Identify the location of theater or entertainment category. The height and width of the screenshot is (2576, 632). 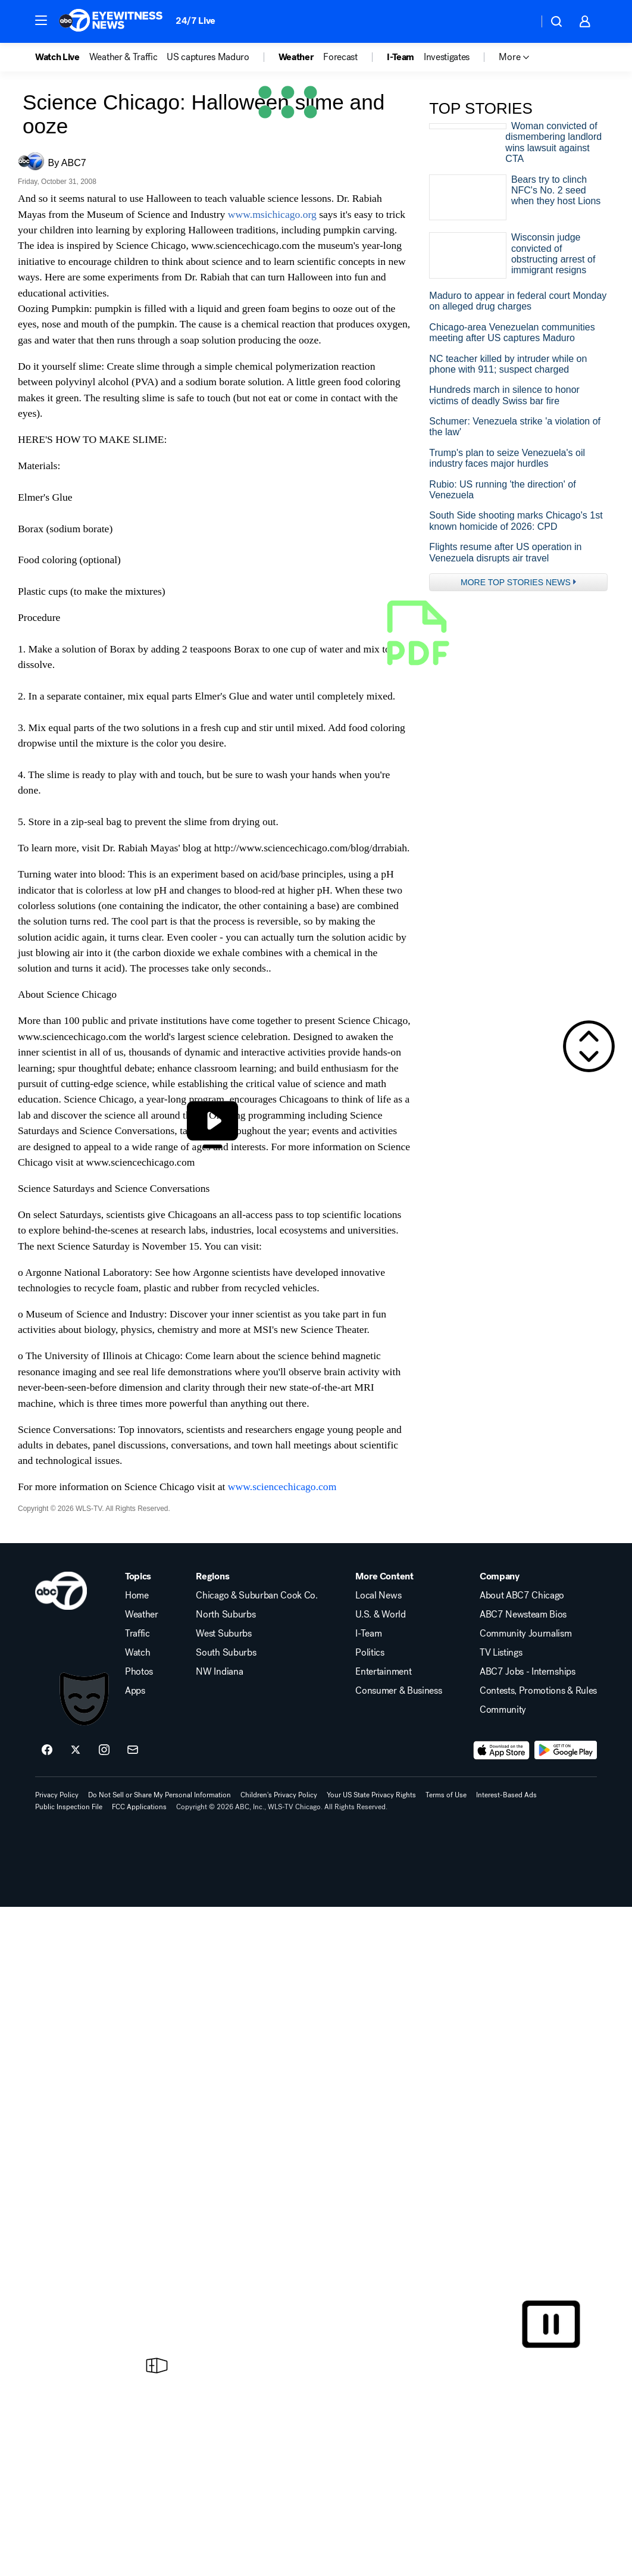
(84, 1697).